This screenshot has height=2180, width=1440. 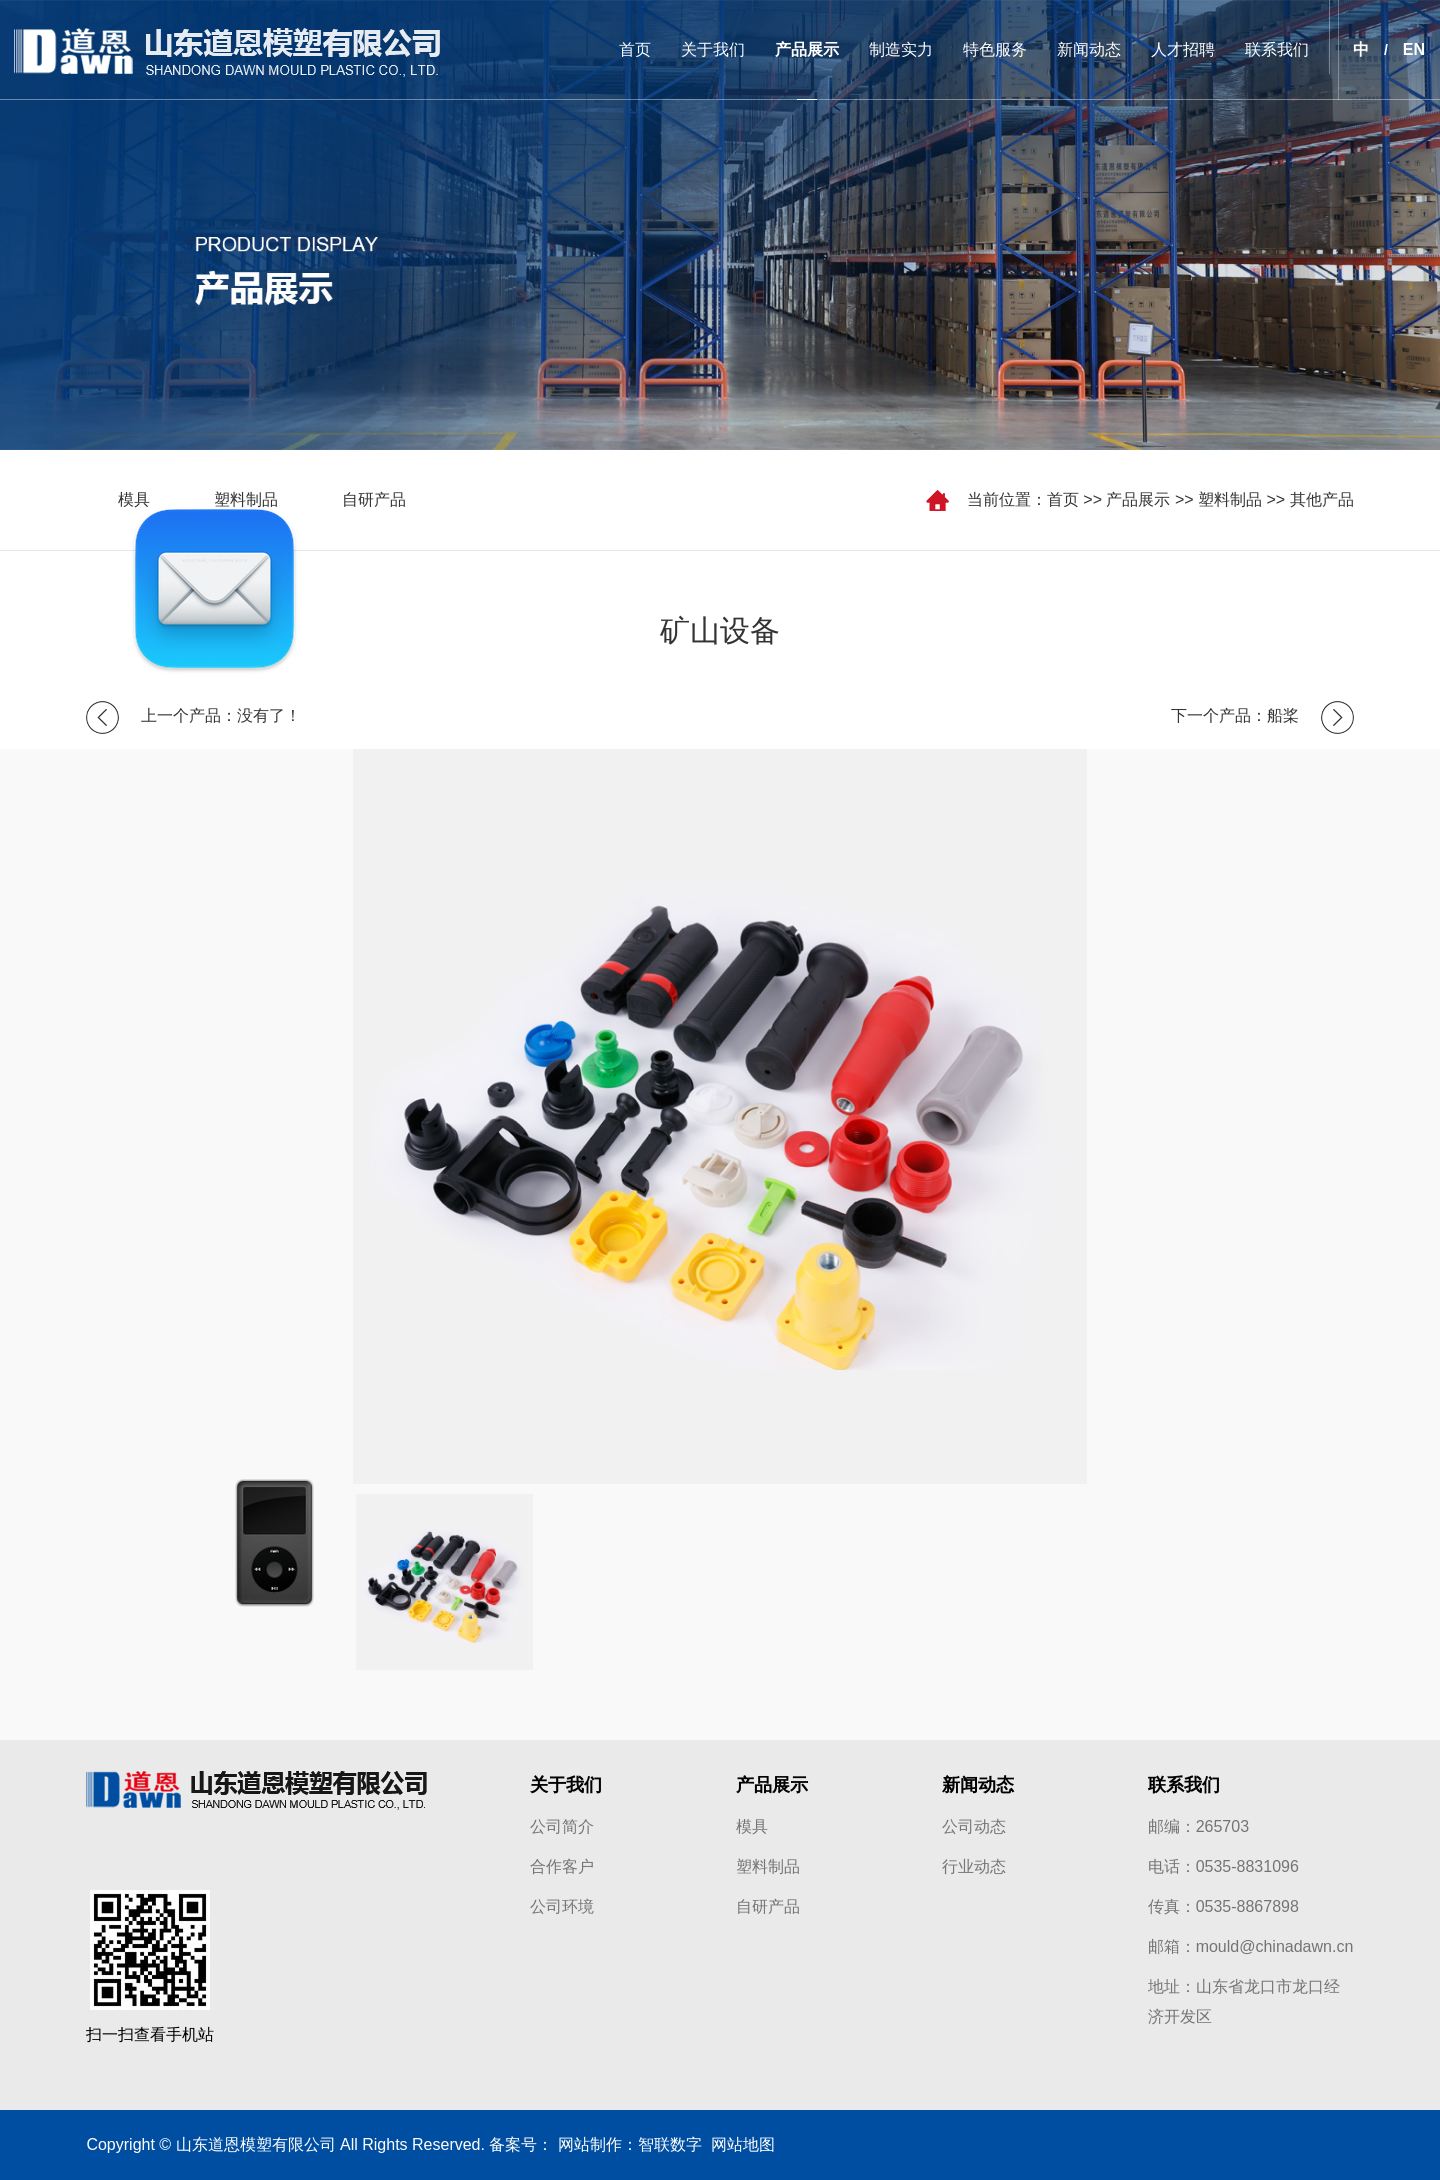 What do you see at coordinates (214, 588) in the screenshot?
I see `open the mail app` at bounding box center [214, 588].